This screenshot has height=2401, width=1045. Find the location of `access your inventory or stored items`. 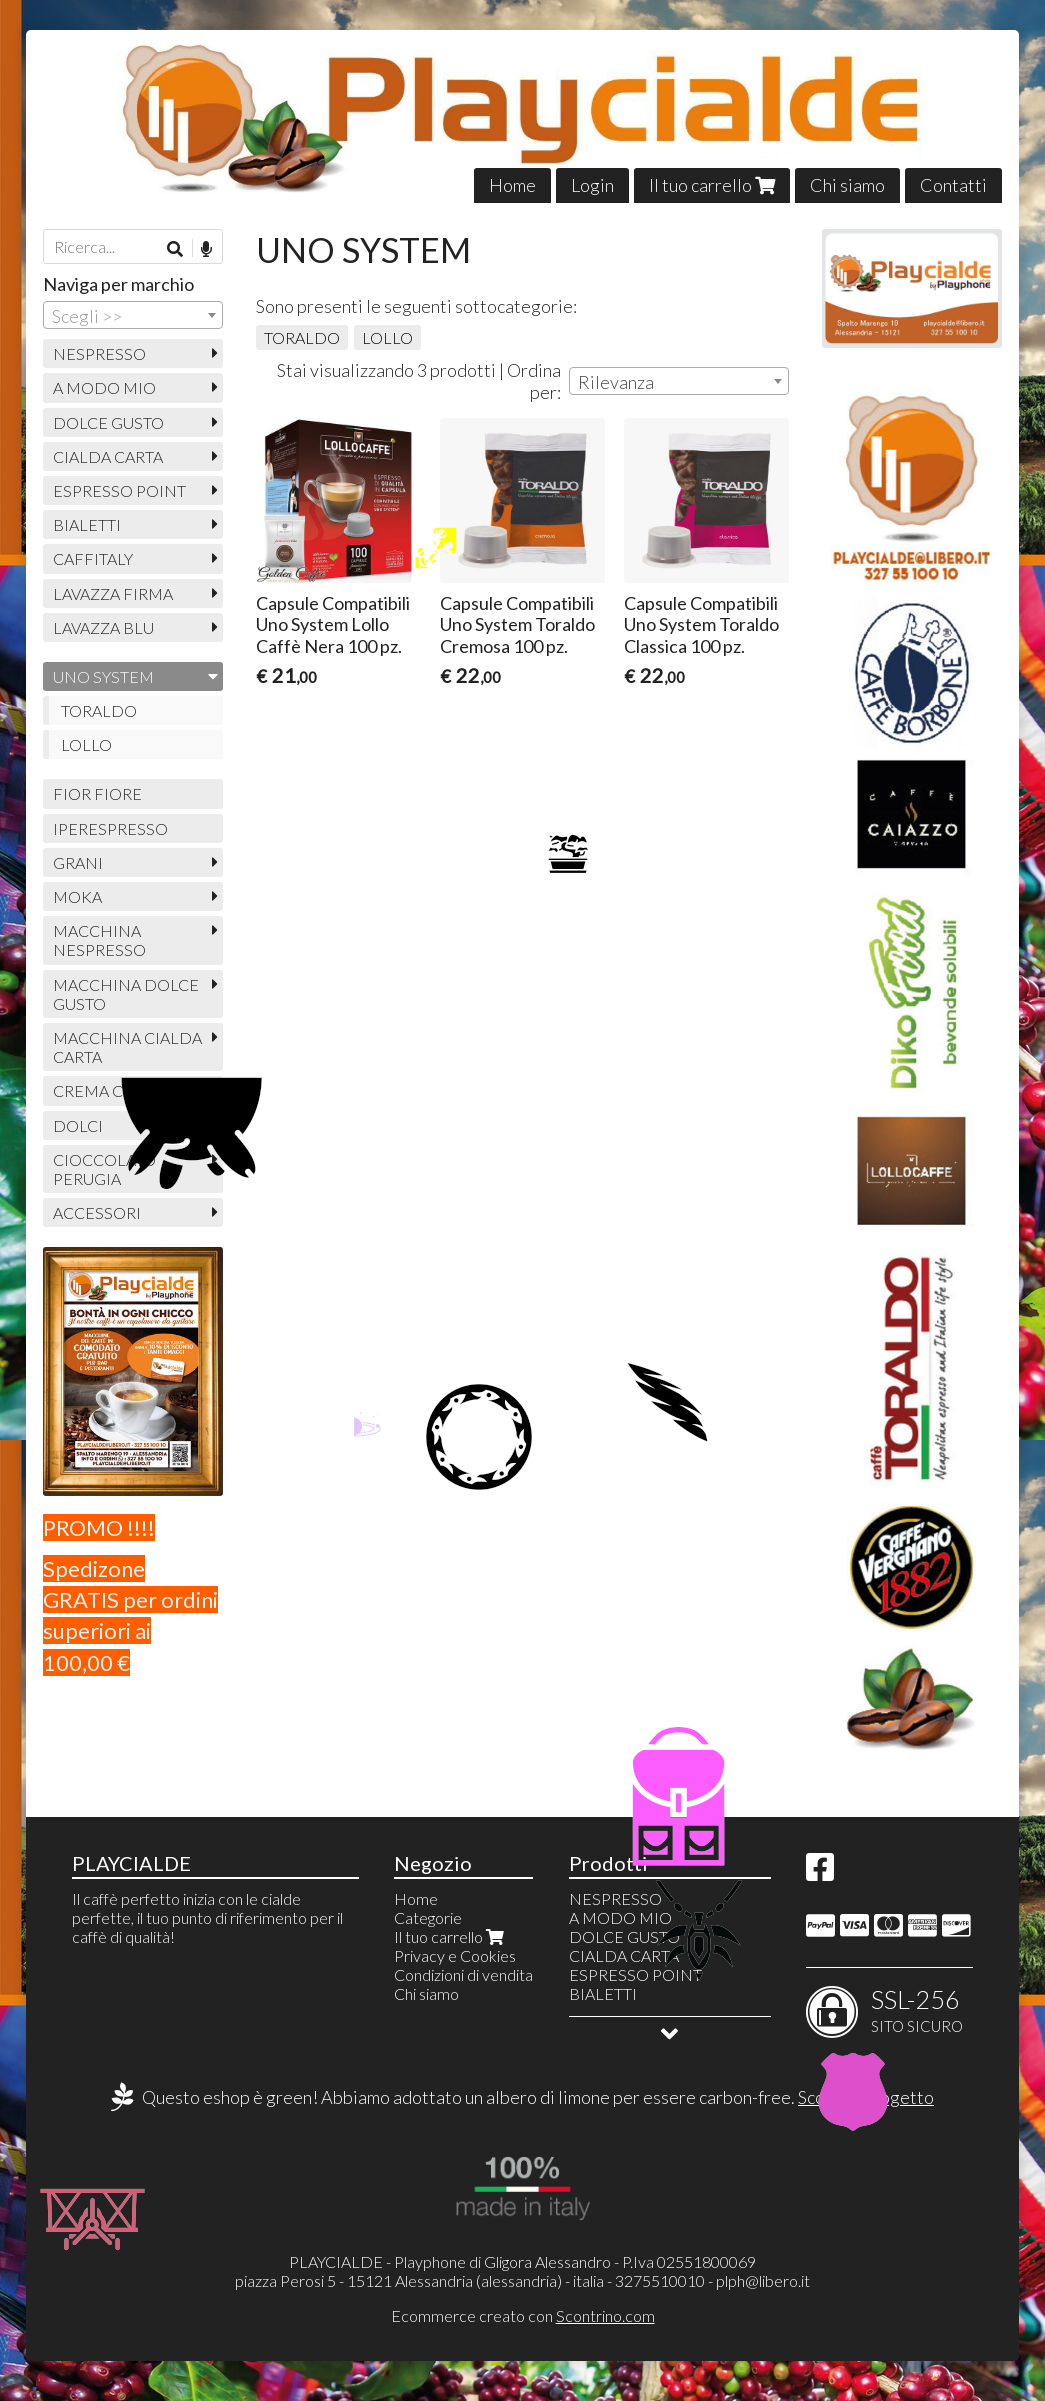

access your inventory or stored items is located at coordinates (678, 1795).